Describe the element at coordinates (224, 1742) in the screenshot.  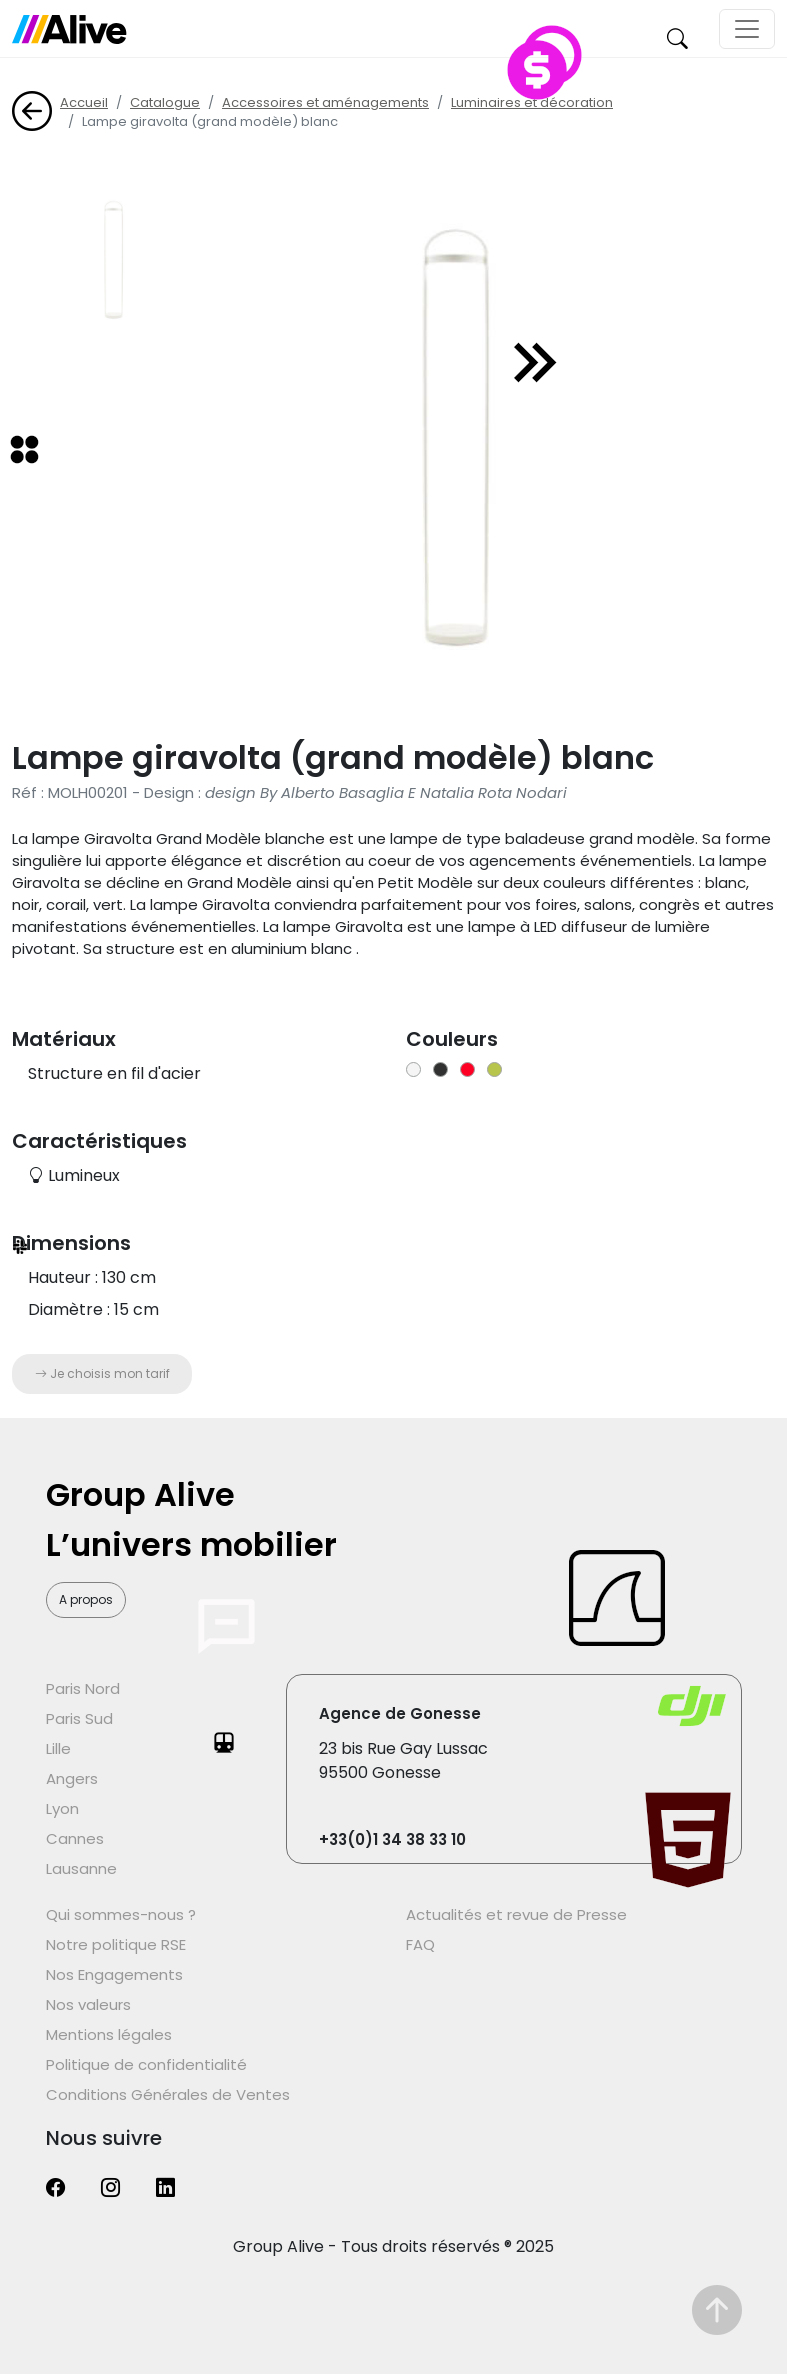
I see `view subway or metro transit options` at that location.